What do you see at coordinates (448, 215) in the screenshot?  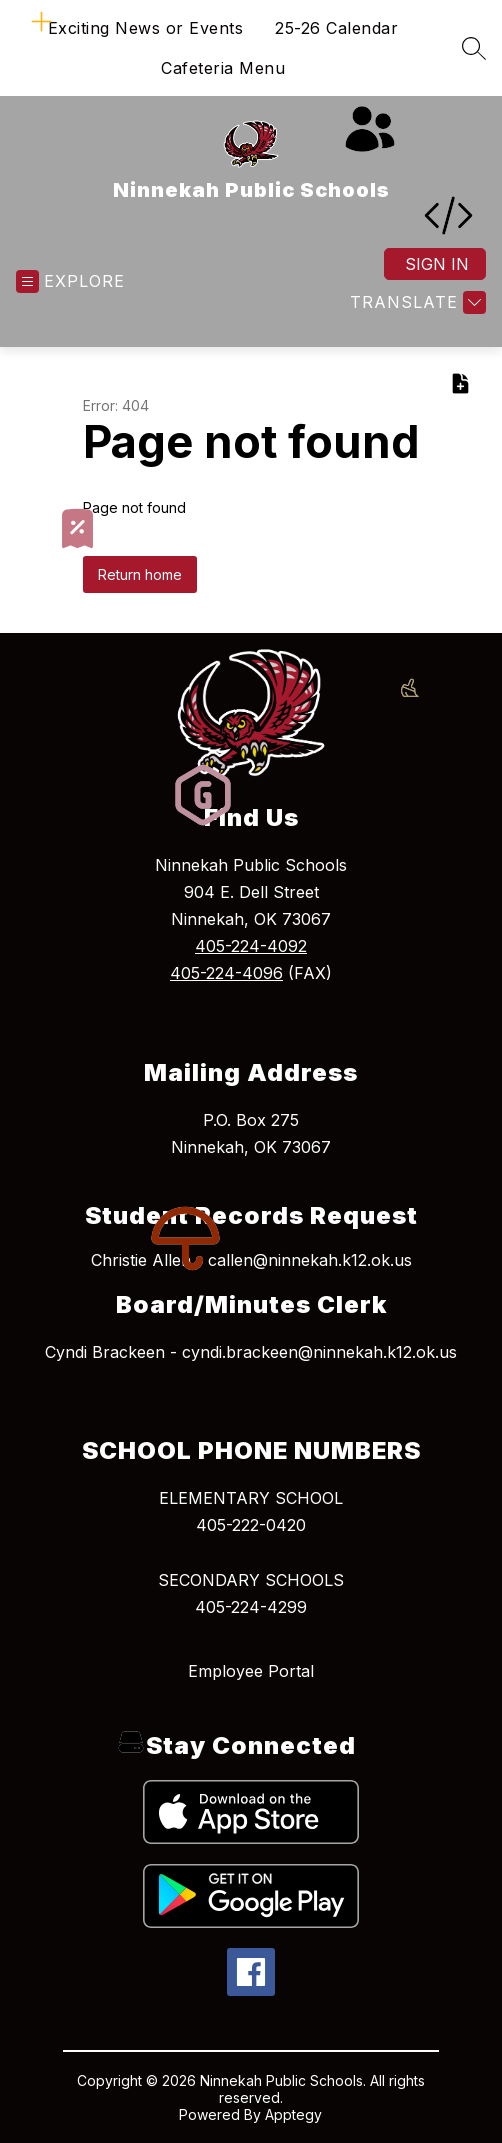 I see `view or edit source code` at bounding box center [448, 215].